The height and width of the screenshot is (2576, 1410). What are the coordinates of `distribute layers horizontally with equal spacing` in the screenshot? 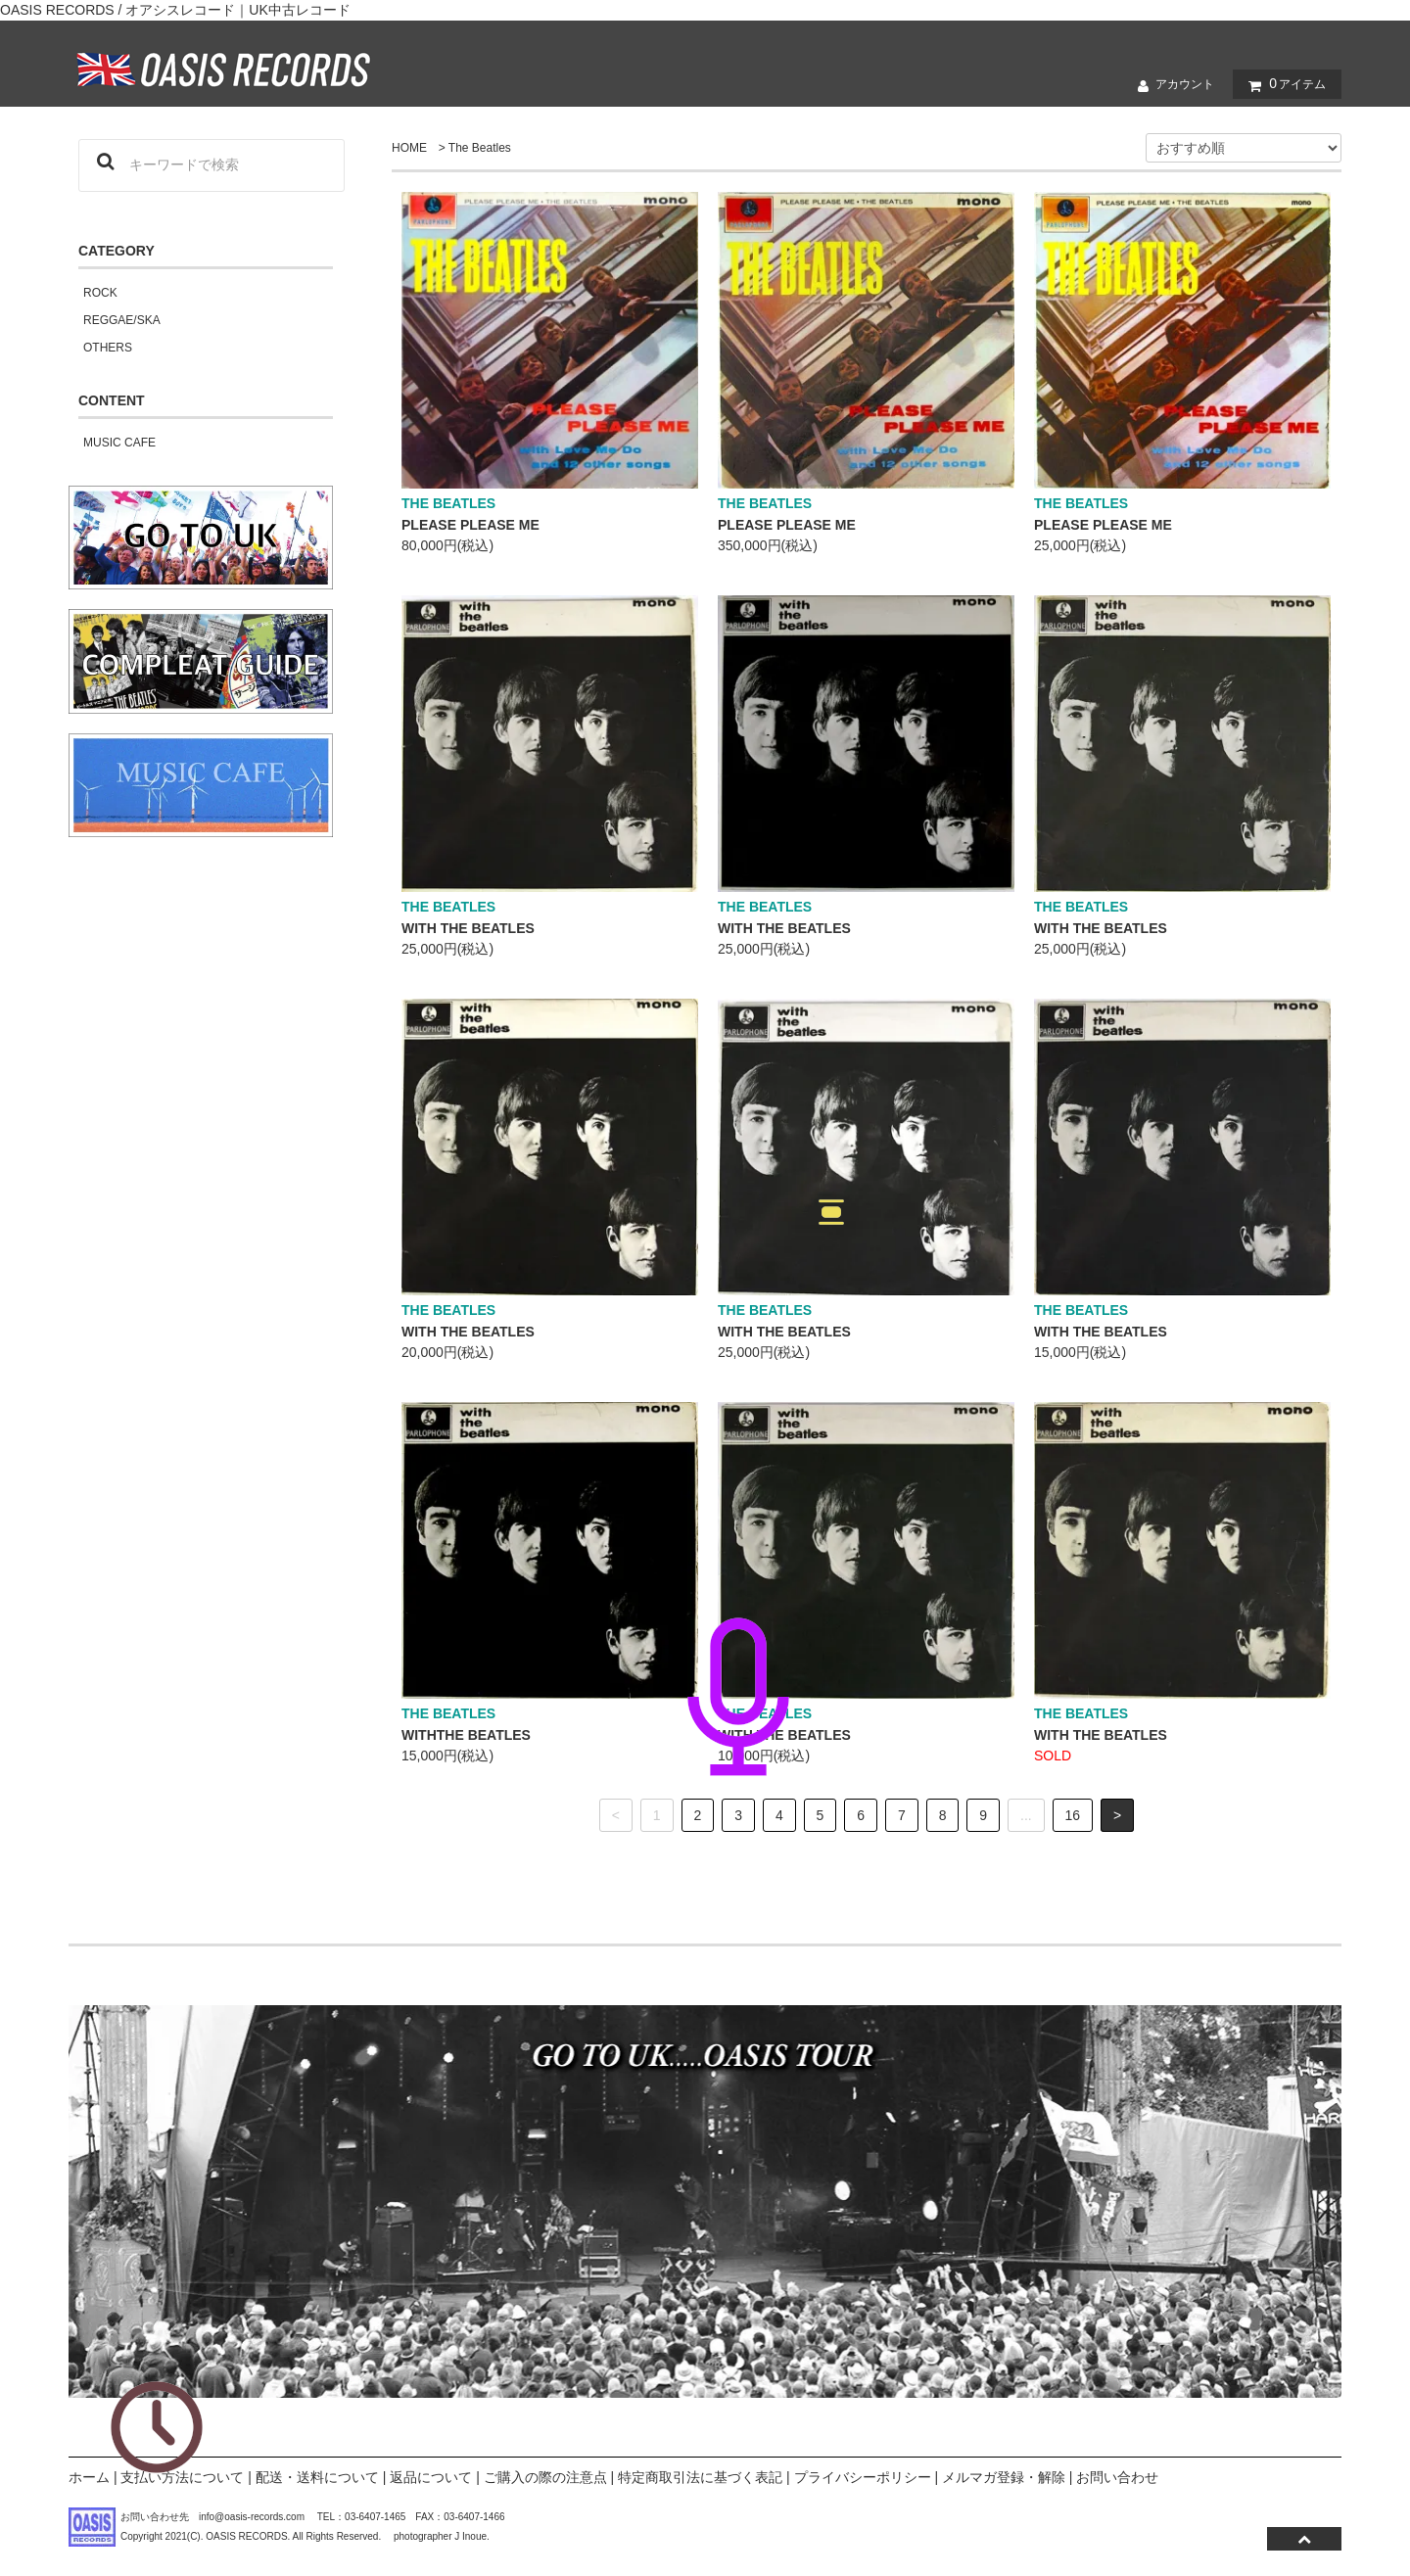 It's located at (831, 1212).